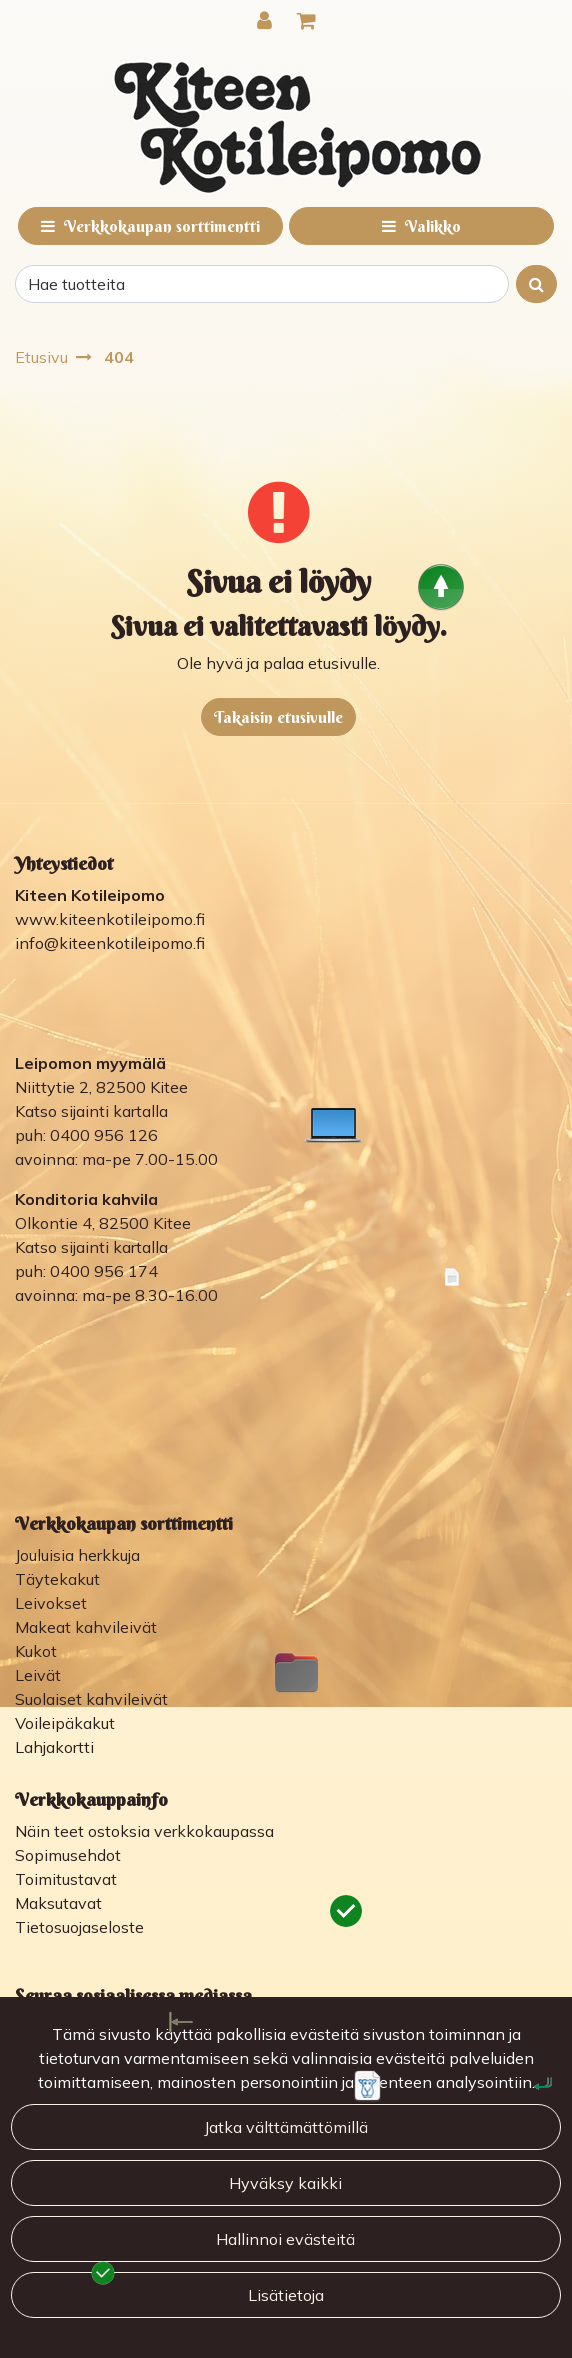  Describe the element at coordinates (296, 1672) in the screenshot. I see `open a folder or directory` at that location.